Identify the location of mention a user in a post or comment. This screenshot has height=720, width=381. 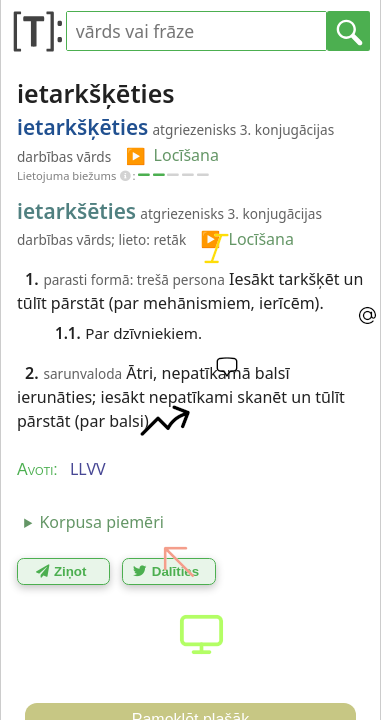
(367, 315).